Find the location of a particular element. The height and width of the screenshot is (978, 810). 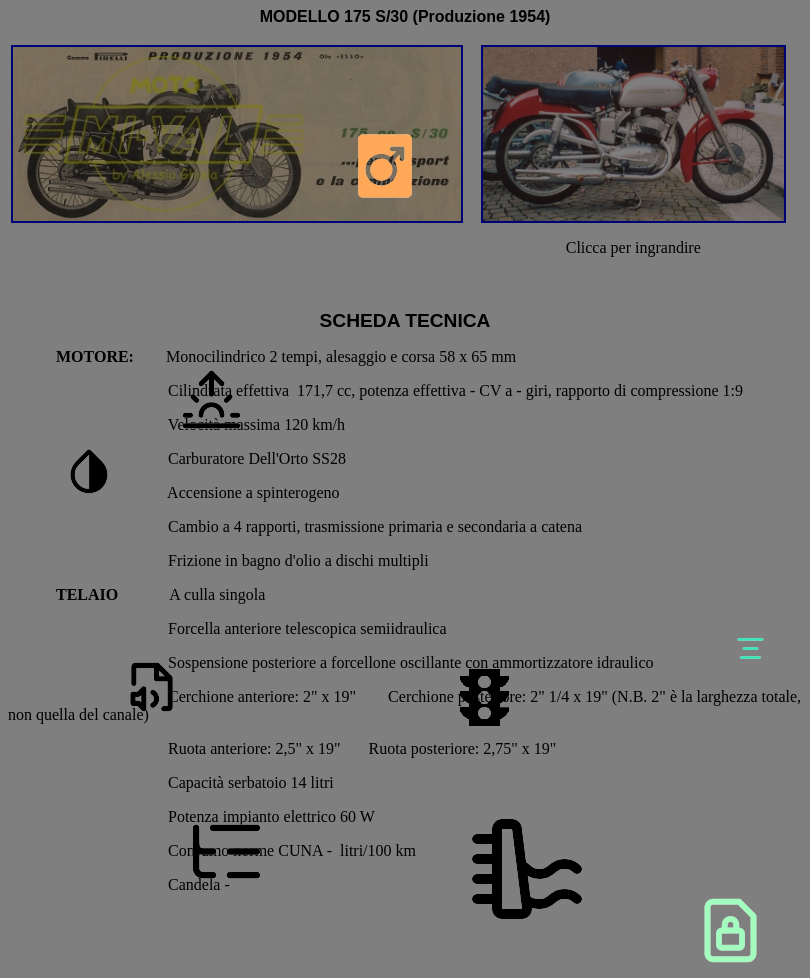

center align text is located at coordinates (750, 648).